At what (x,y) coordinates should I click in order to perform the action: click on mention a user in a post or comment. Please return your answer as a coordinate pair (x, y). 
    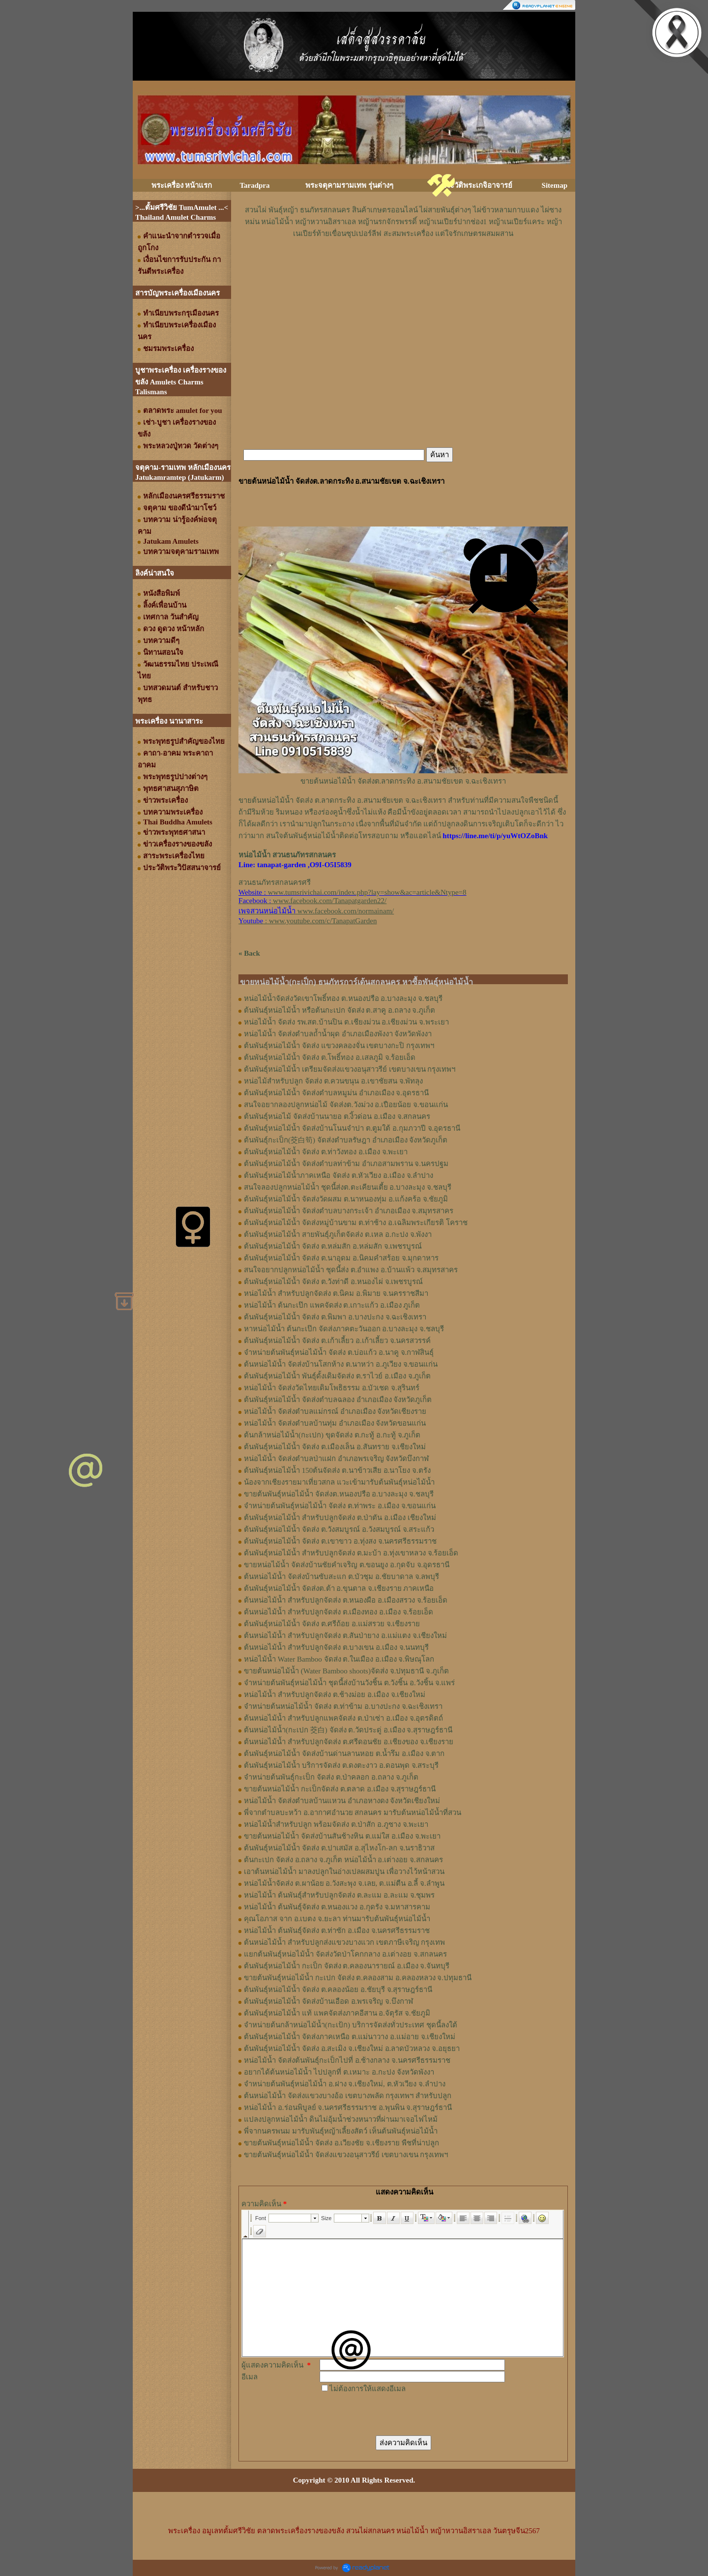
    Looking at the image, I should click on (86, 1470).